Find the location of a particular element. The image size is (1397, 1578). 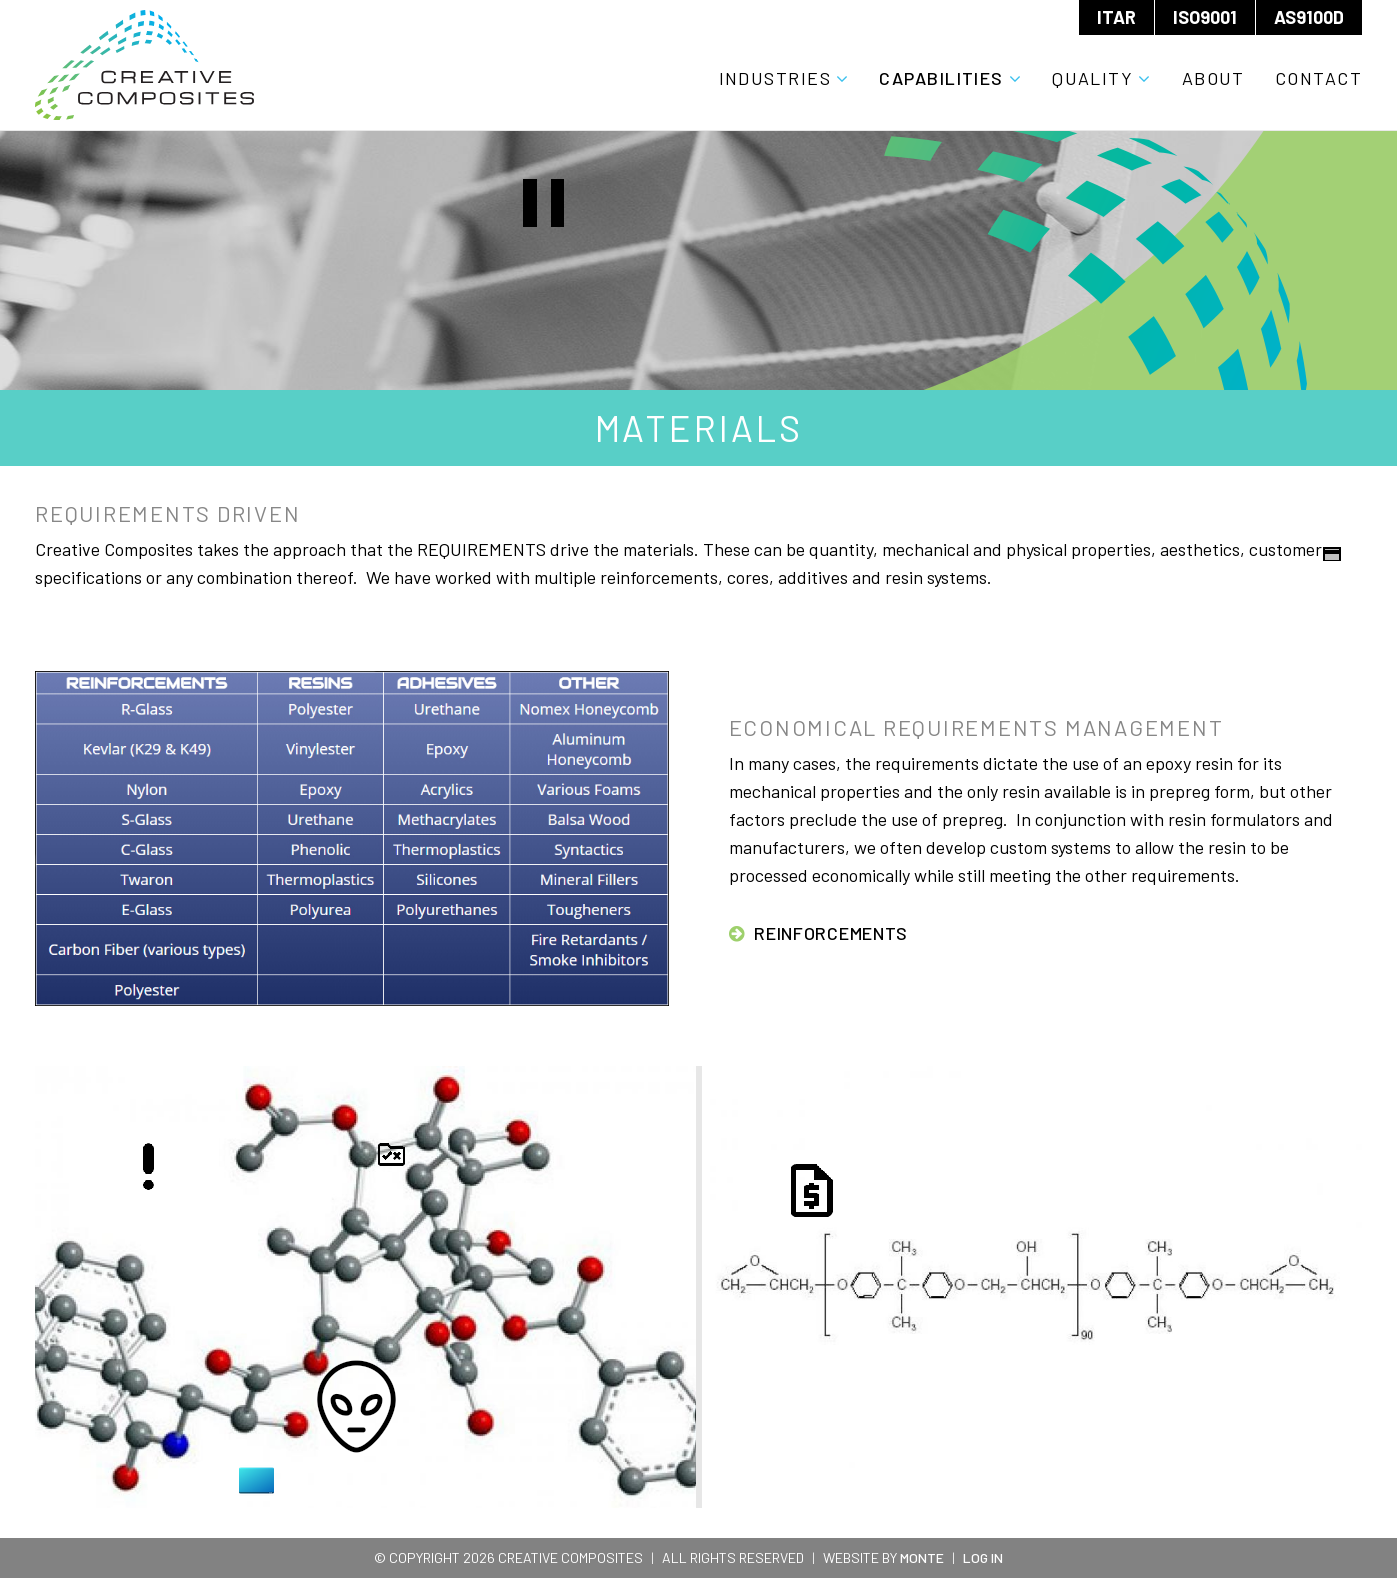

access folder with validation rules is located at coordinates (391, 1154).